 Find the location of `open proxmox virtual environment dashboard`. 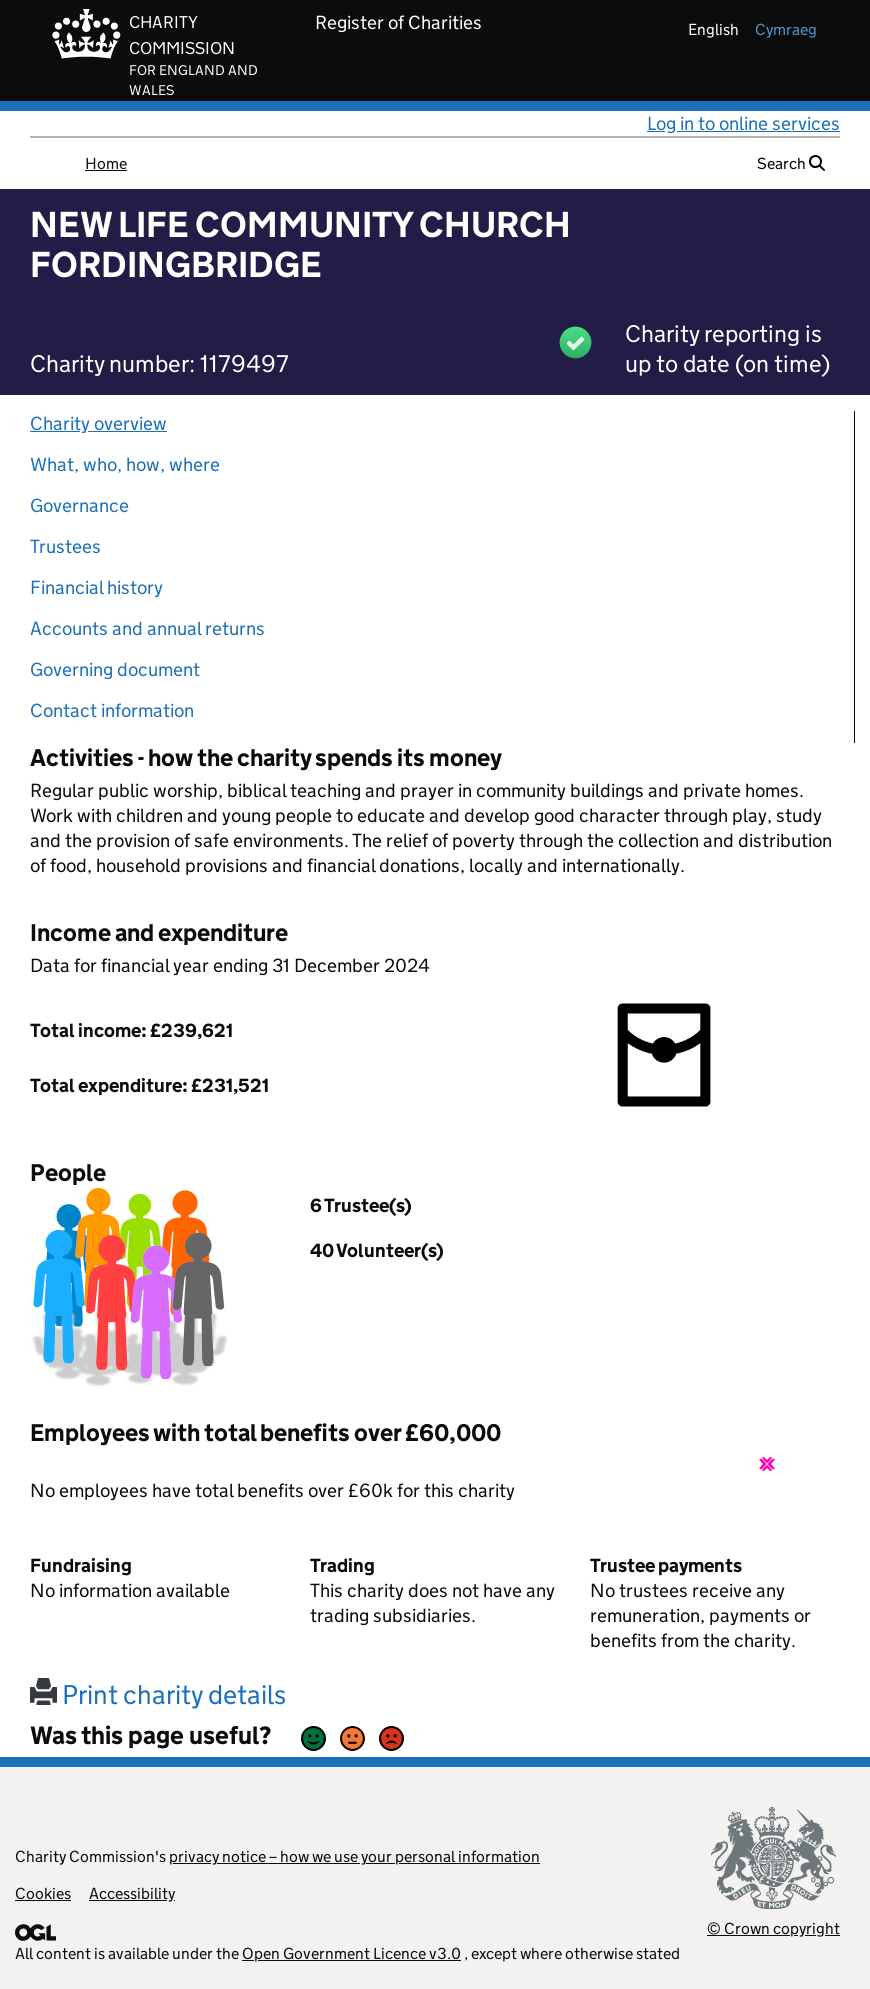

open proxmox virtual environment dashboard is located at coordinates (767, 1464).